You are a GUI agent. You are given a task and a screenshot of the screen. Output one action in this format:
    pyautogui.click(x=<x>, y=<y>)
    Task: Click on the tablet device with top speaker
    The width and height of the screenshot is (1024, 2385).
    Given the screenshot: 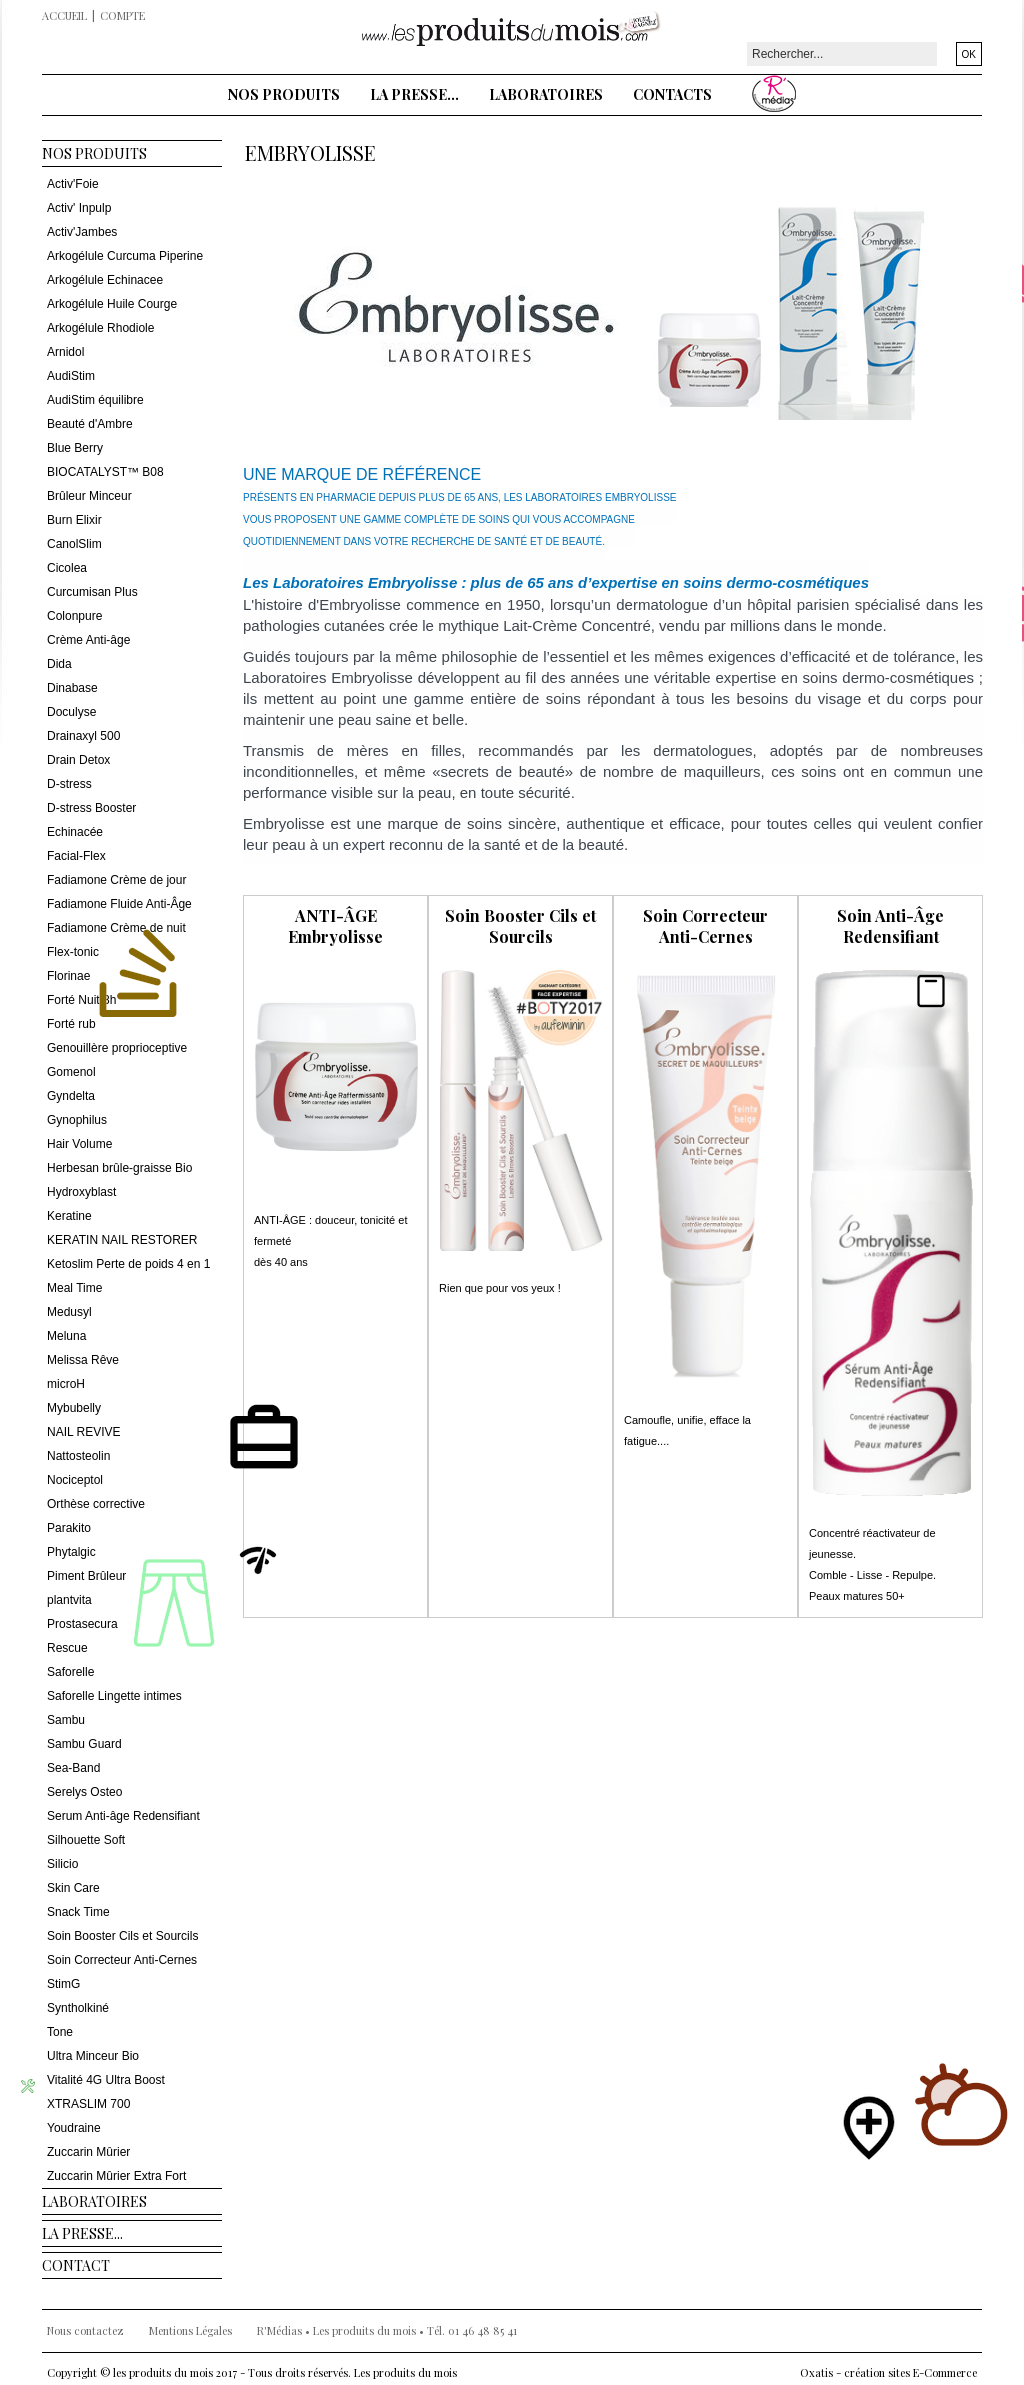 What is the action you would take?
    pyautogui.click(x=931, y=991)
    